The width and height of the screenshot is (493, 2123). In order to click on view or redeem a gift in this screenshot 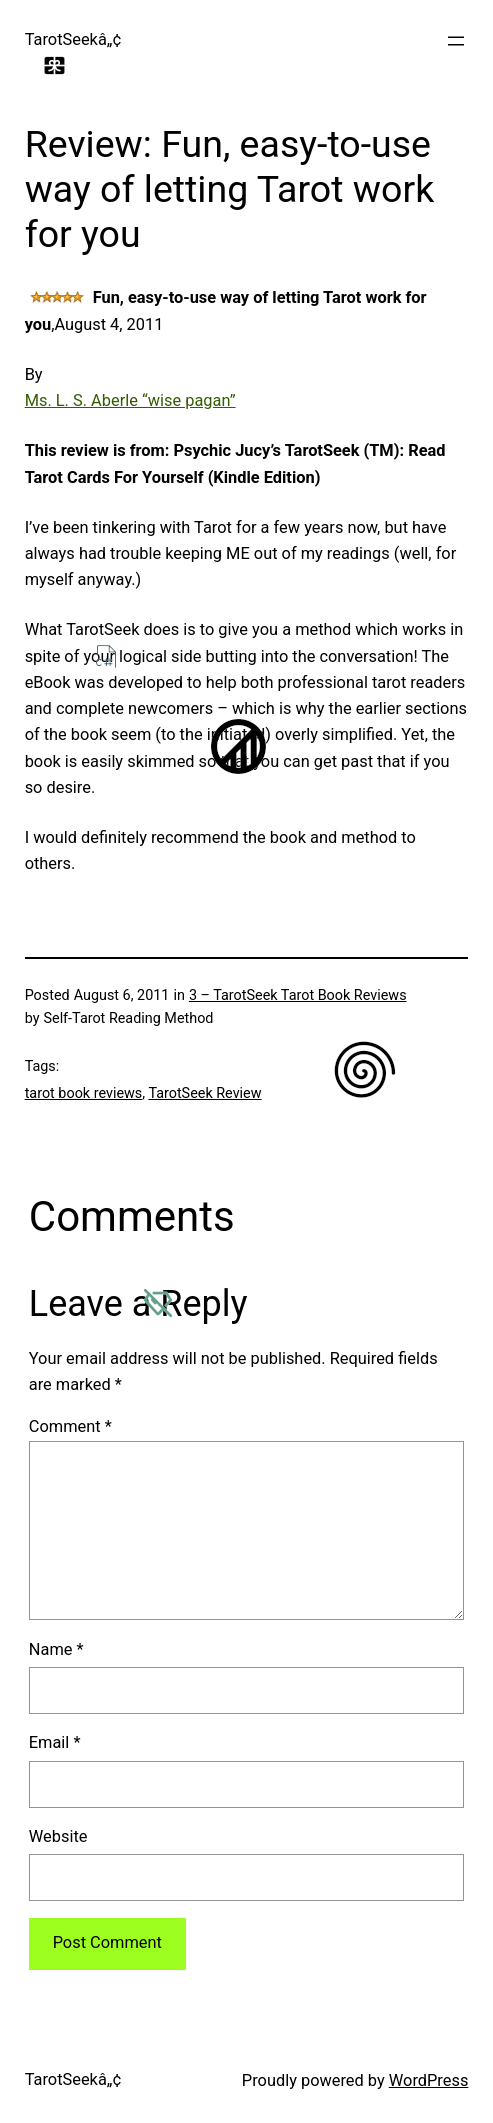, I will do `click(54, 65)`.